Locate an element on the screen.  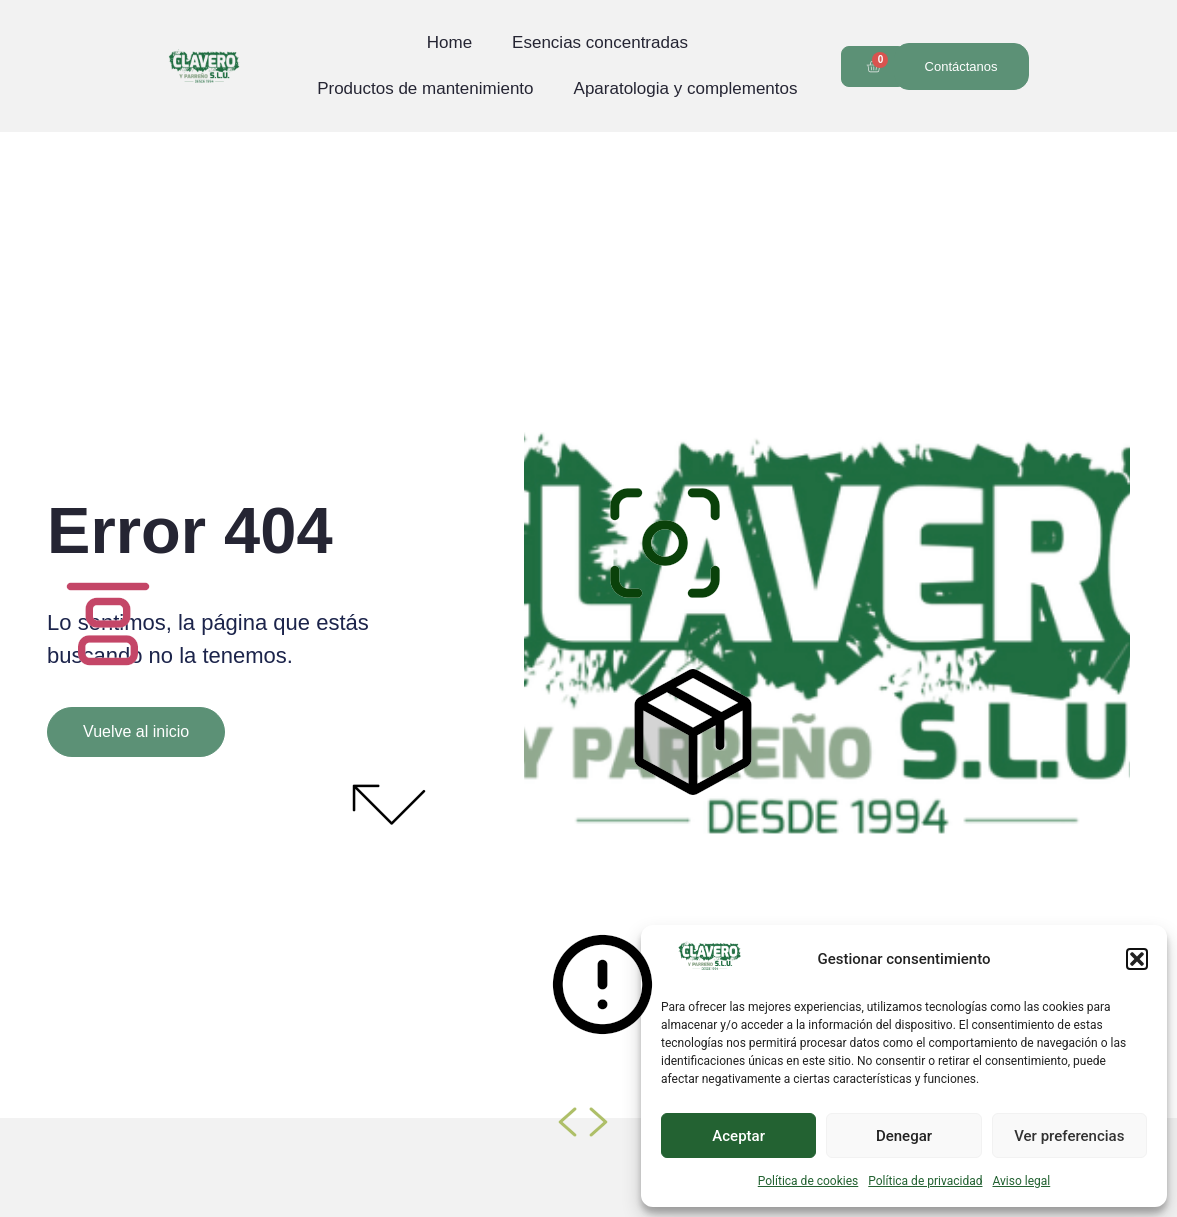
go back to previous step is located at coordinates (389, 802).